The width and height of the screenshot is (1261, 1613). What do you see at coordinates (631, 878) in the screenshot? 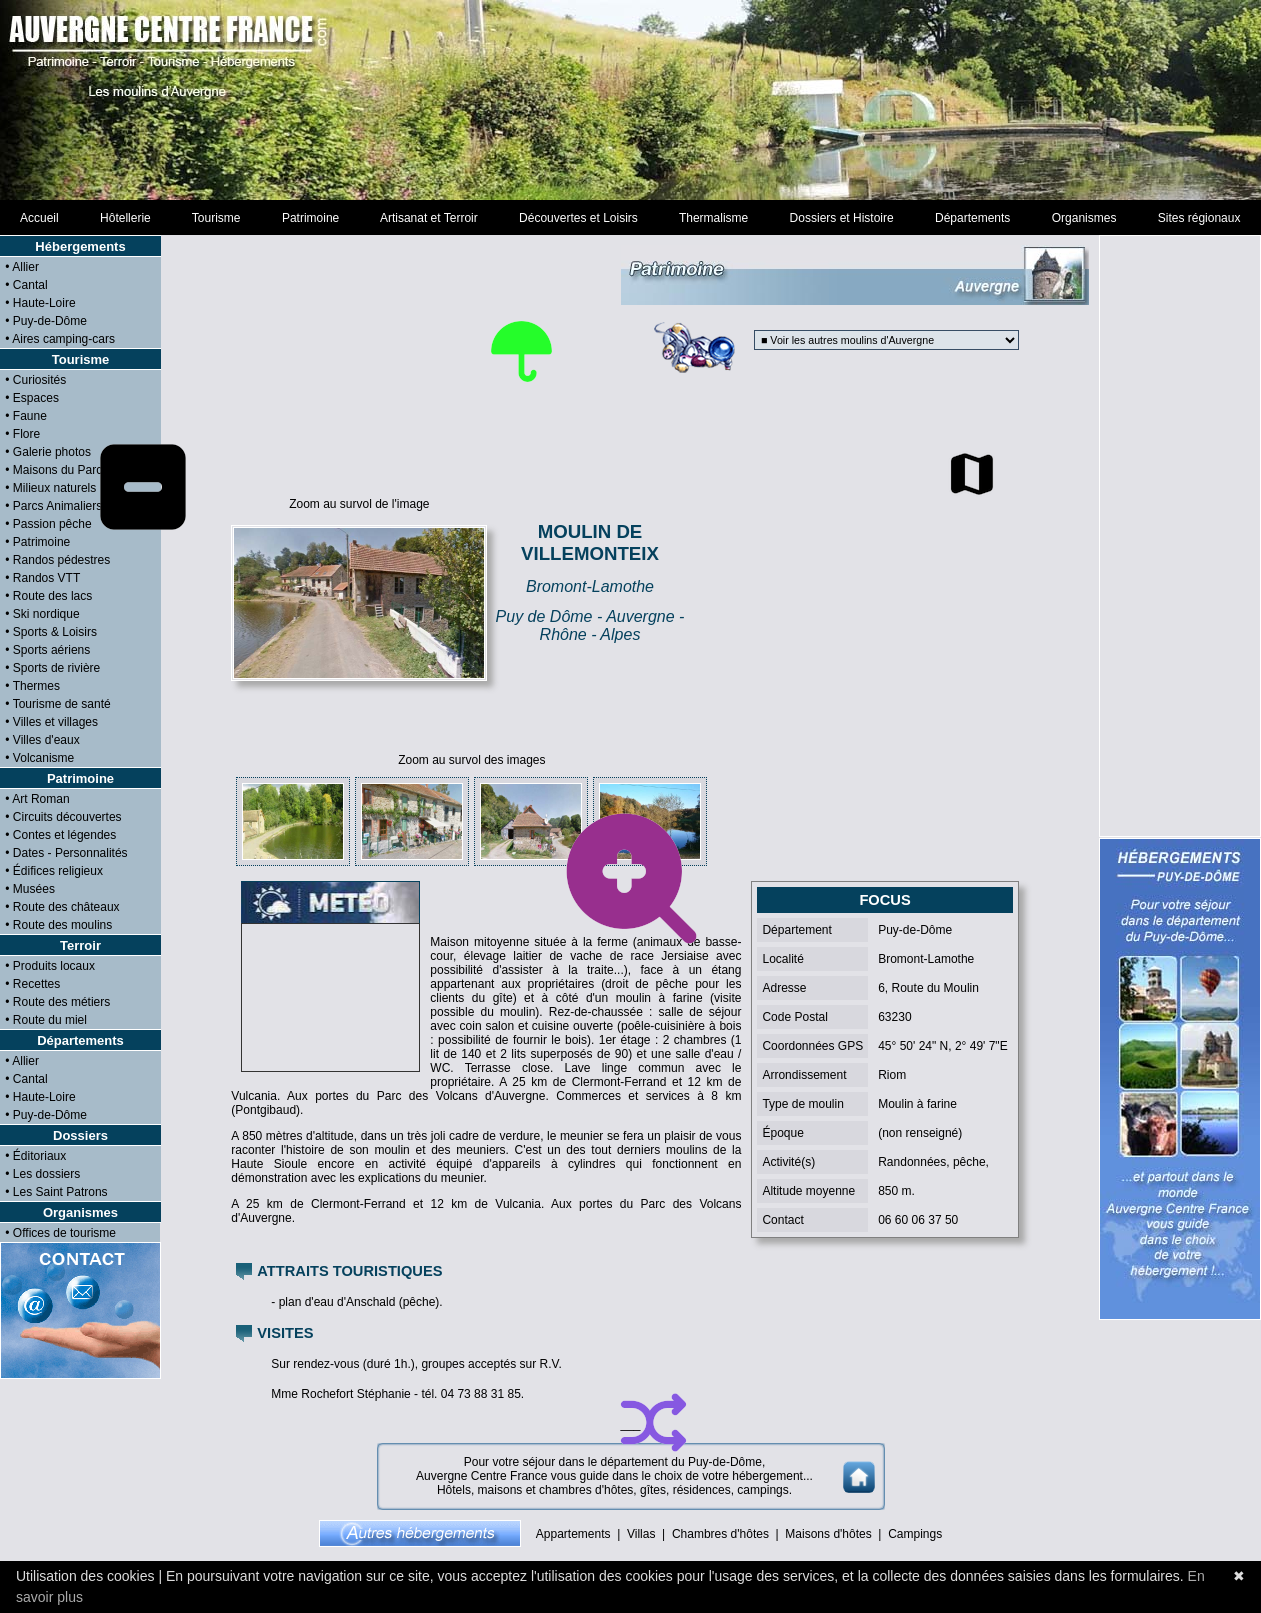
I see `zoom in on content` at bounding box center [631, 878].